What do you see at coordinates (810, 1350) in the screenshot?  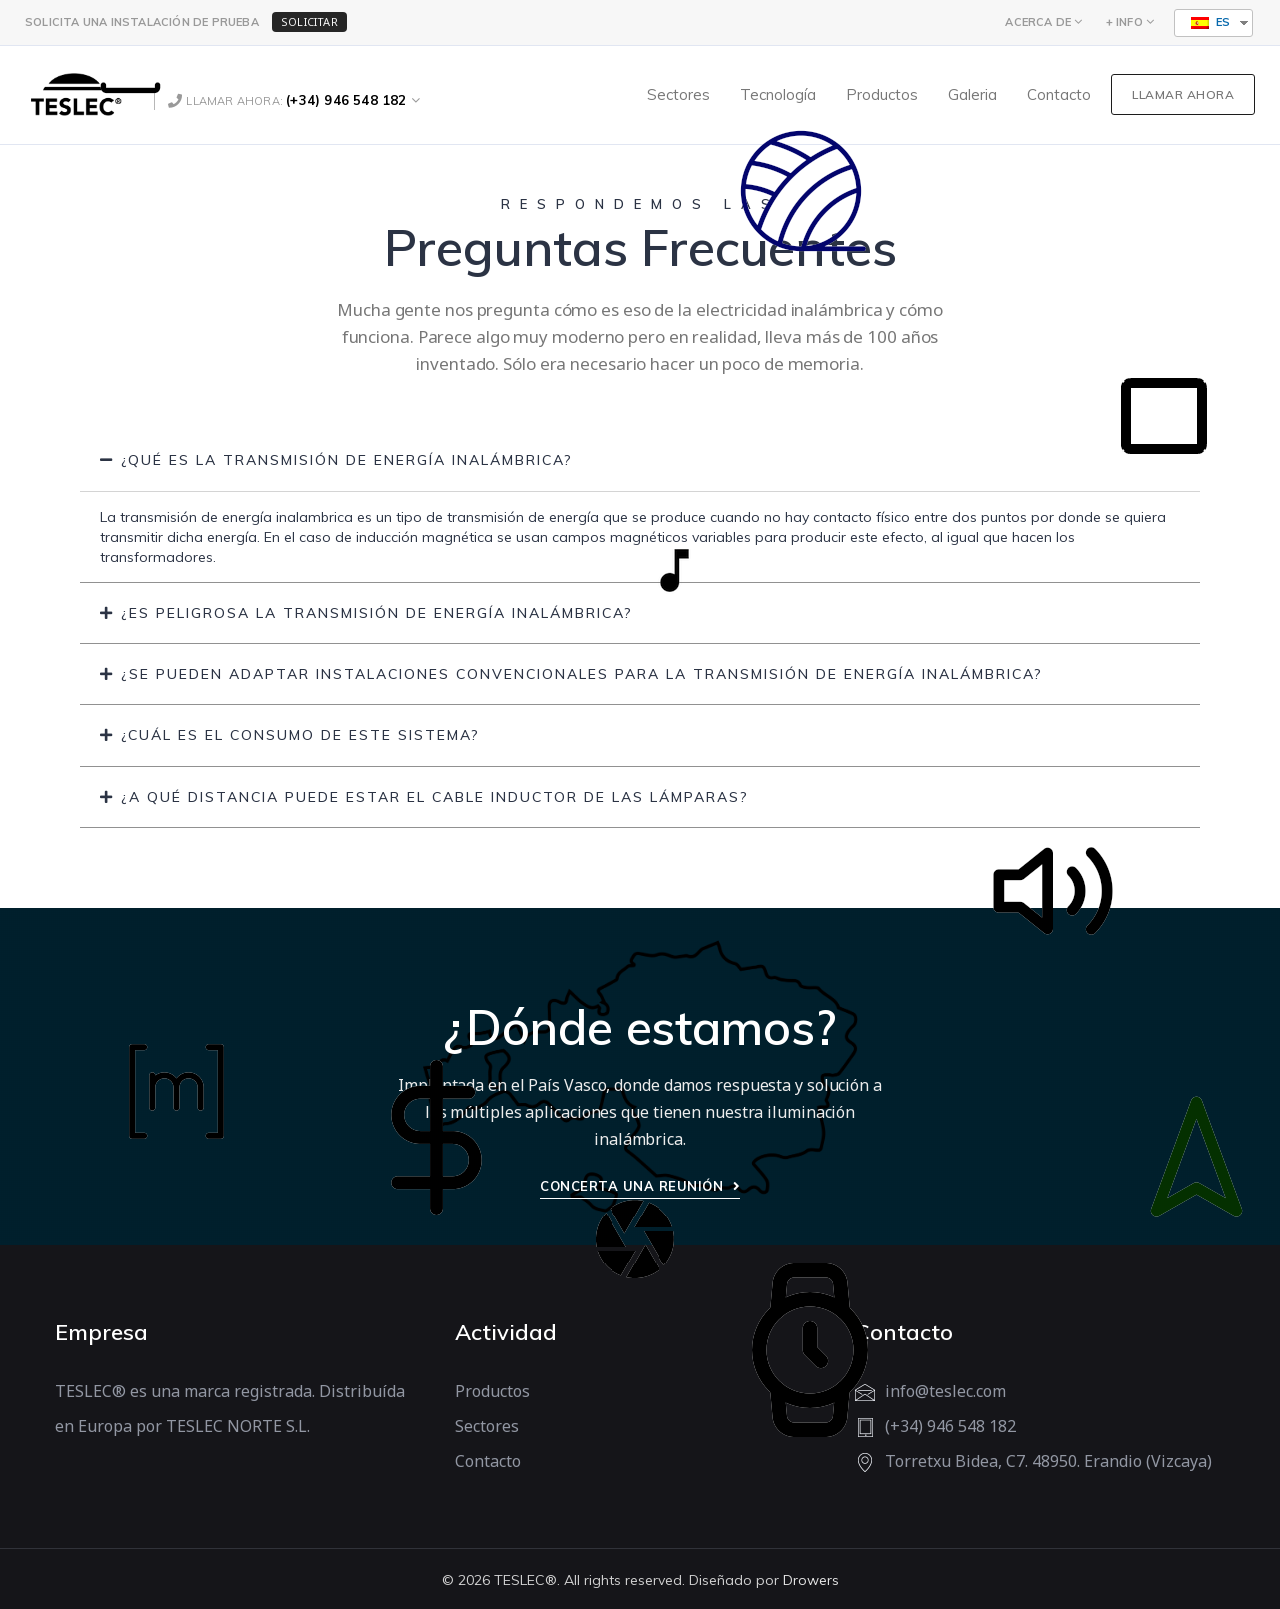 I see `view time or clock settings` at bounding box center [810, 1350].